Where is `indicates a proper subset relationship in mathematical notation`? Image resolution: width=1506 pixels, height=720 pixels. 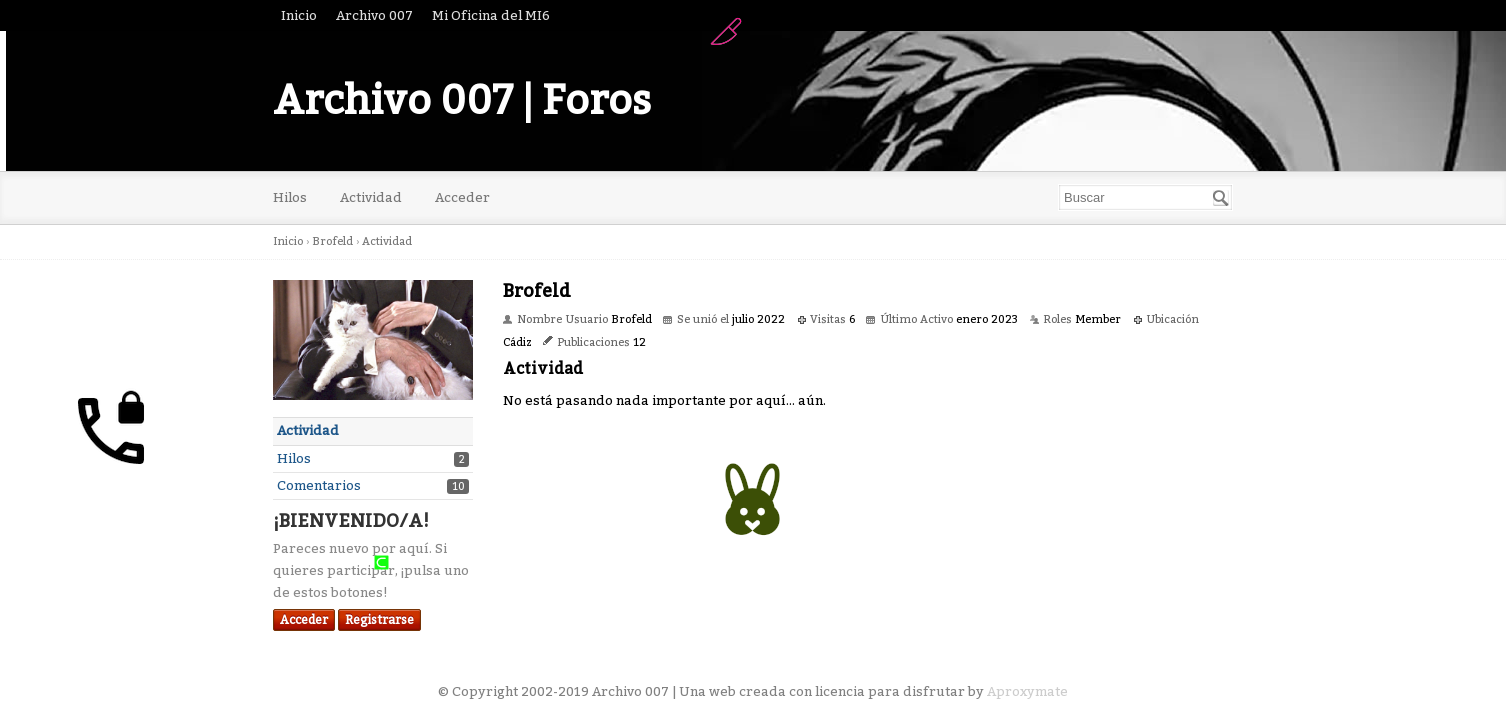 indicates a proper subset relationship in mathematical notation is located at coordinates (381, 562).